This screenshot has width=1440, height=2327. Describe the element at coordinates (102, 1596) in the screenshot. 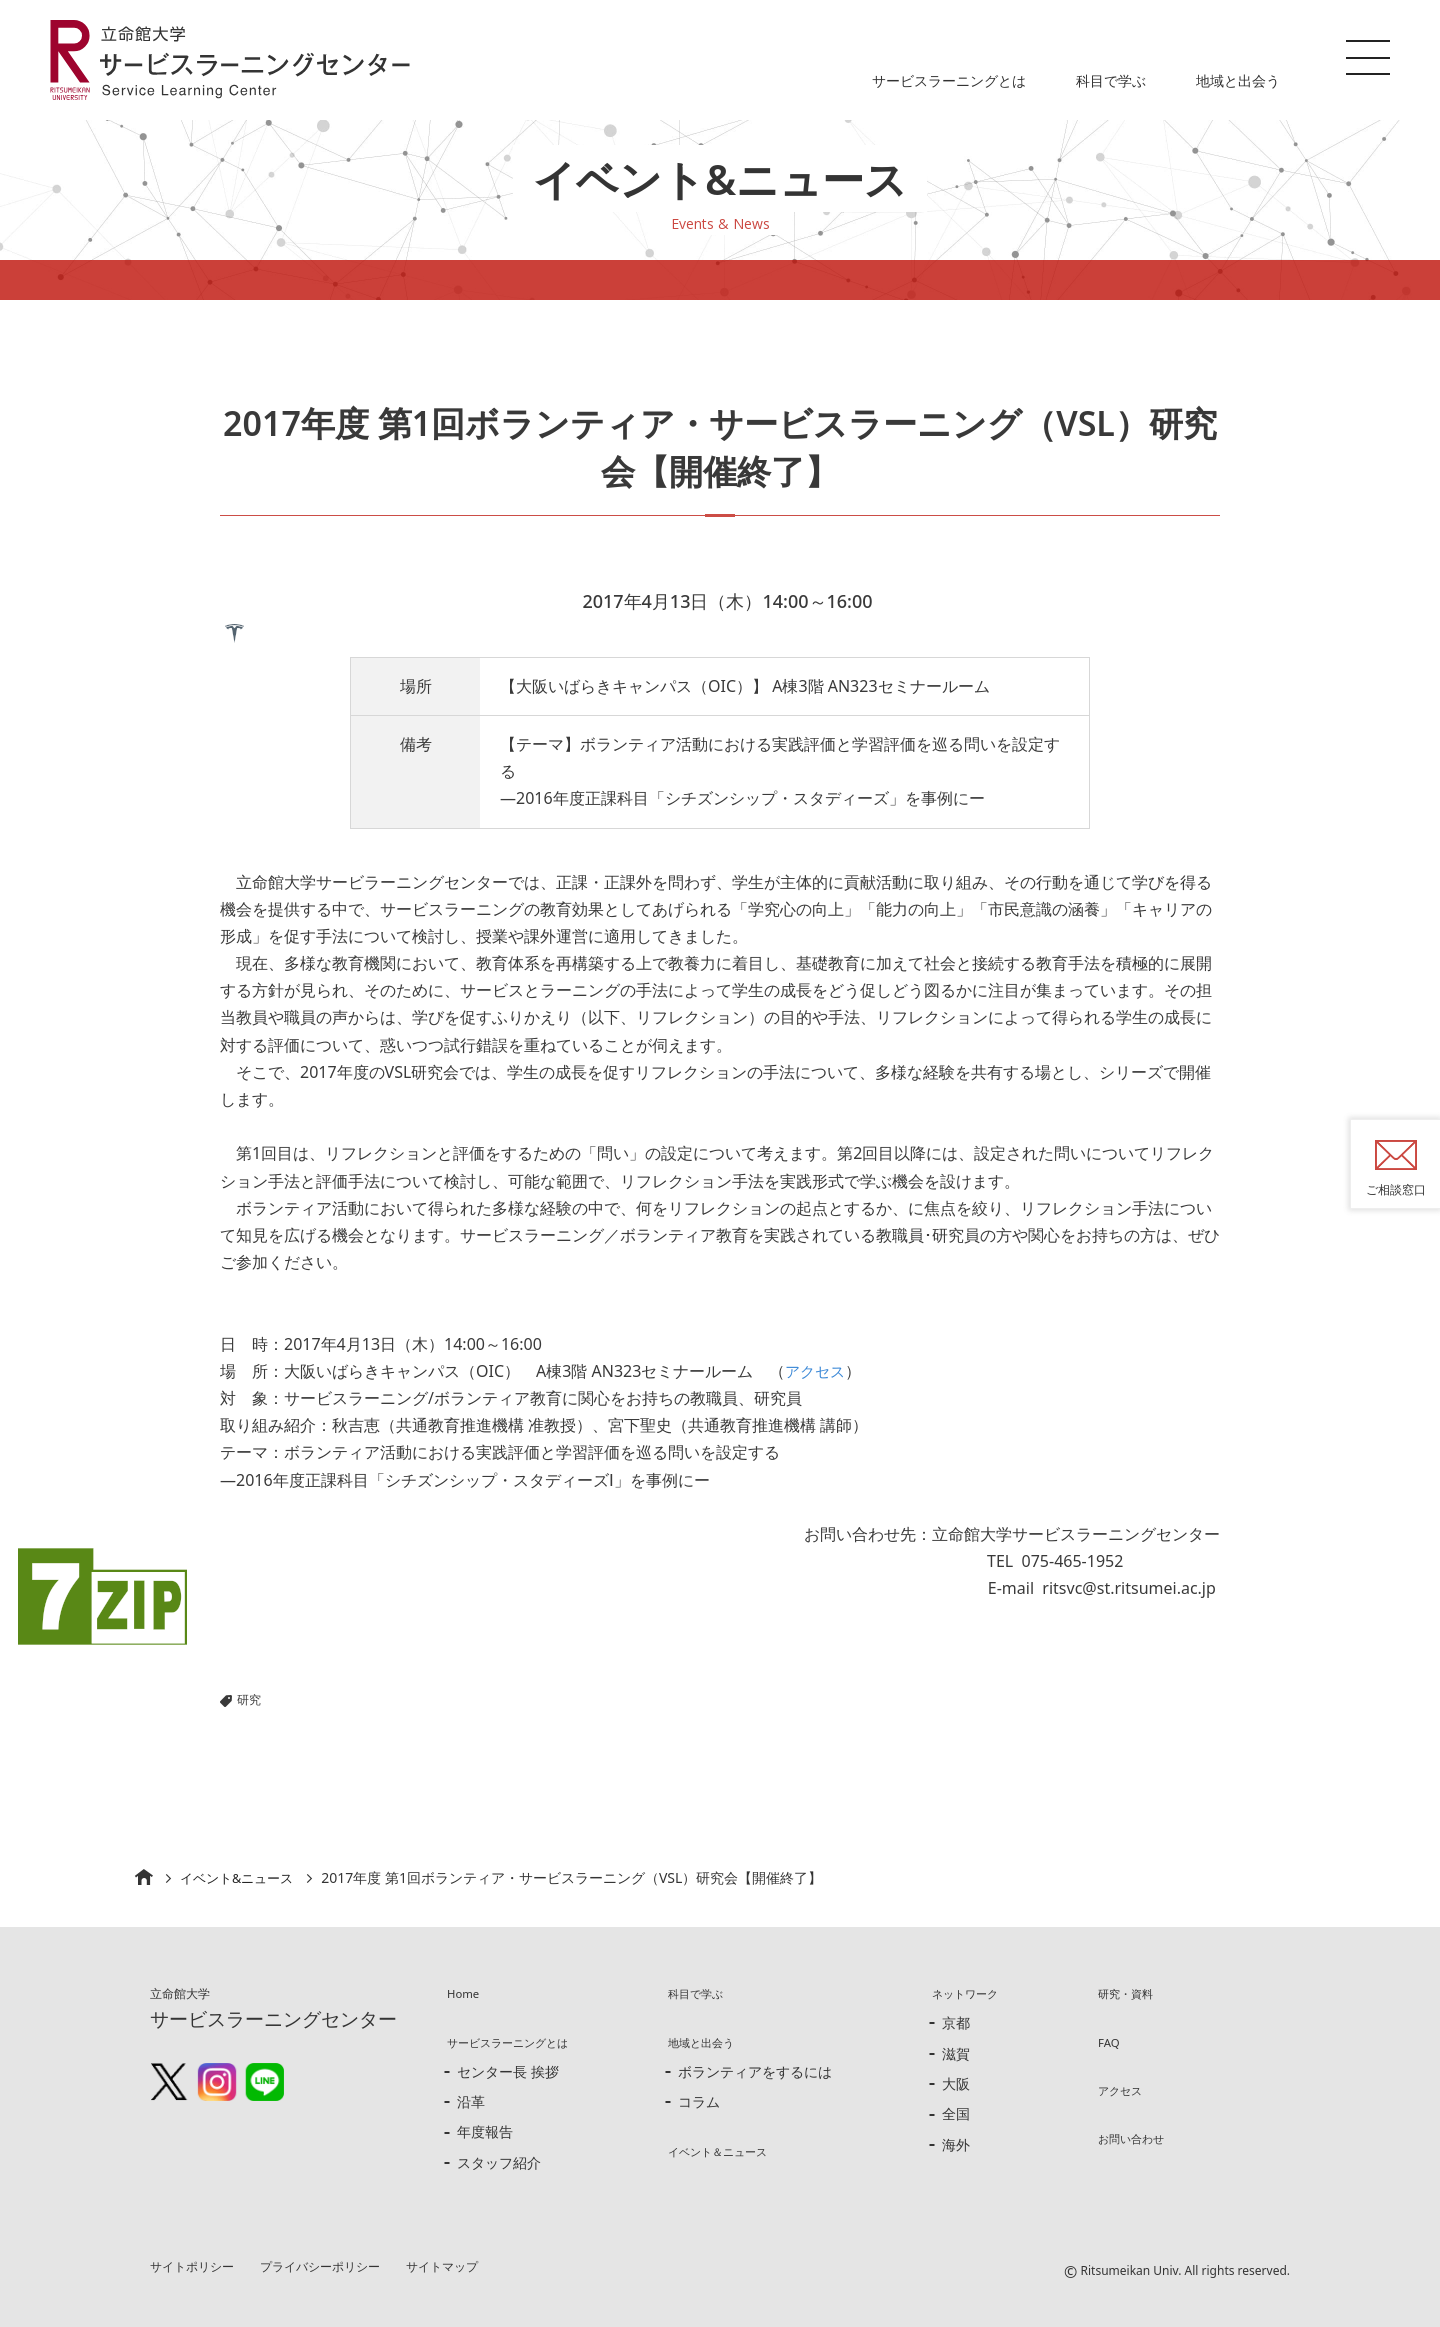

I see `7-Zip file compression software logo` at that location.